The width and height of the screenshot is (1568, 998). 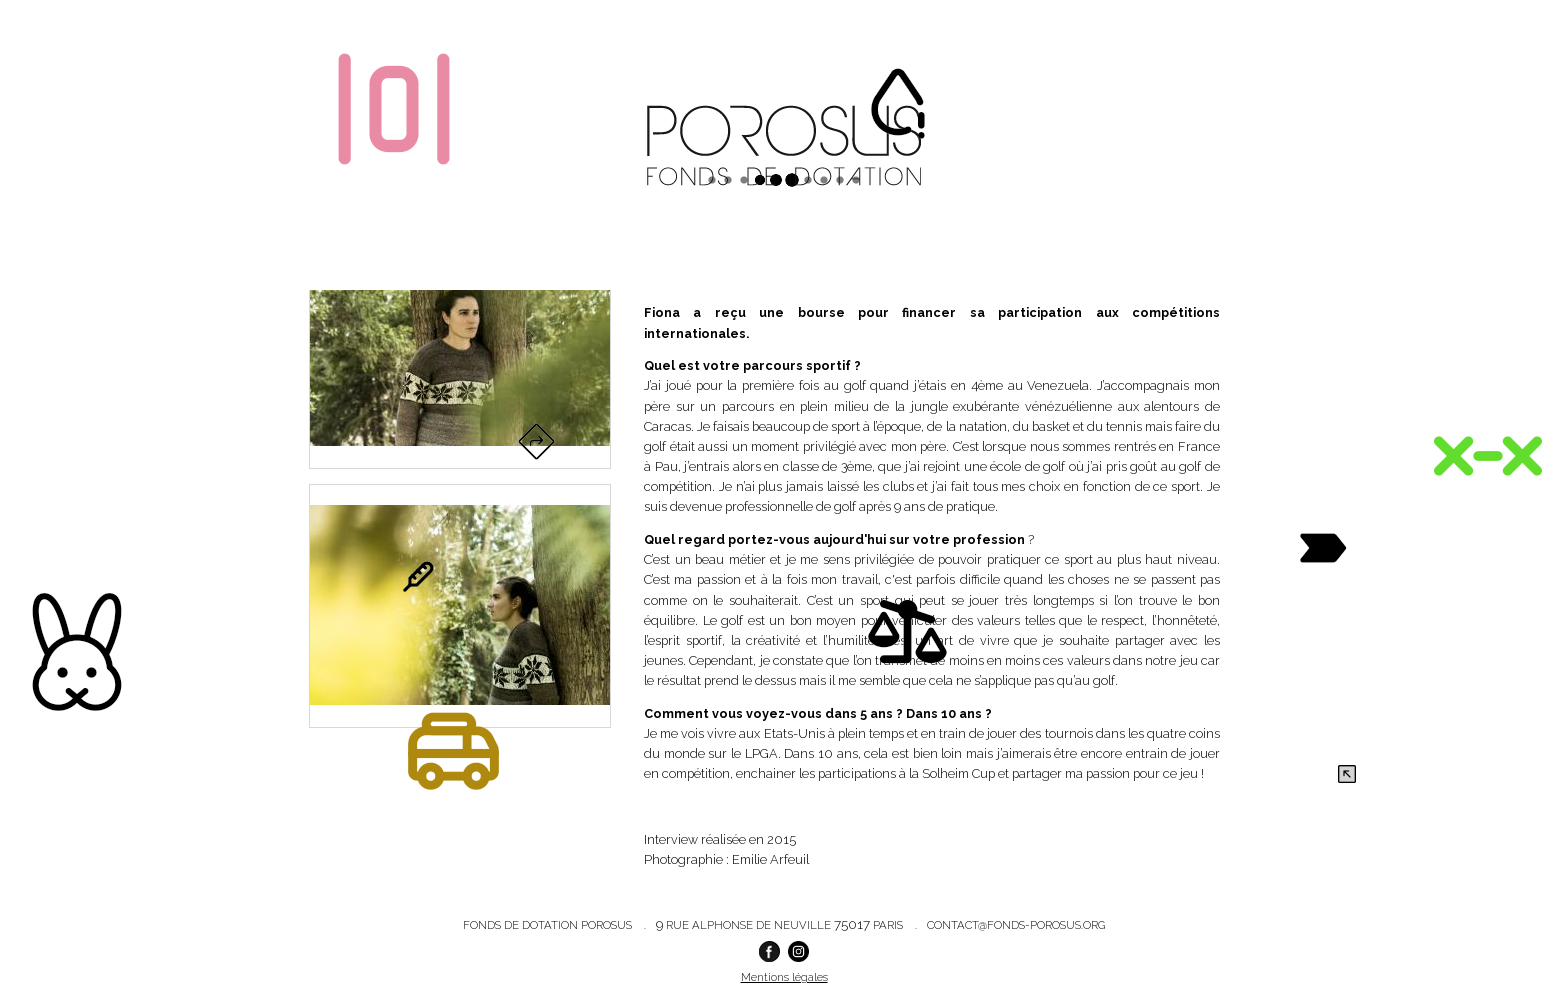 What do you see at coordinates (536, 441) in the screenshot?
I see `indicates an upcoming turn or direction change` at bounding box center [536, 441].